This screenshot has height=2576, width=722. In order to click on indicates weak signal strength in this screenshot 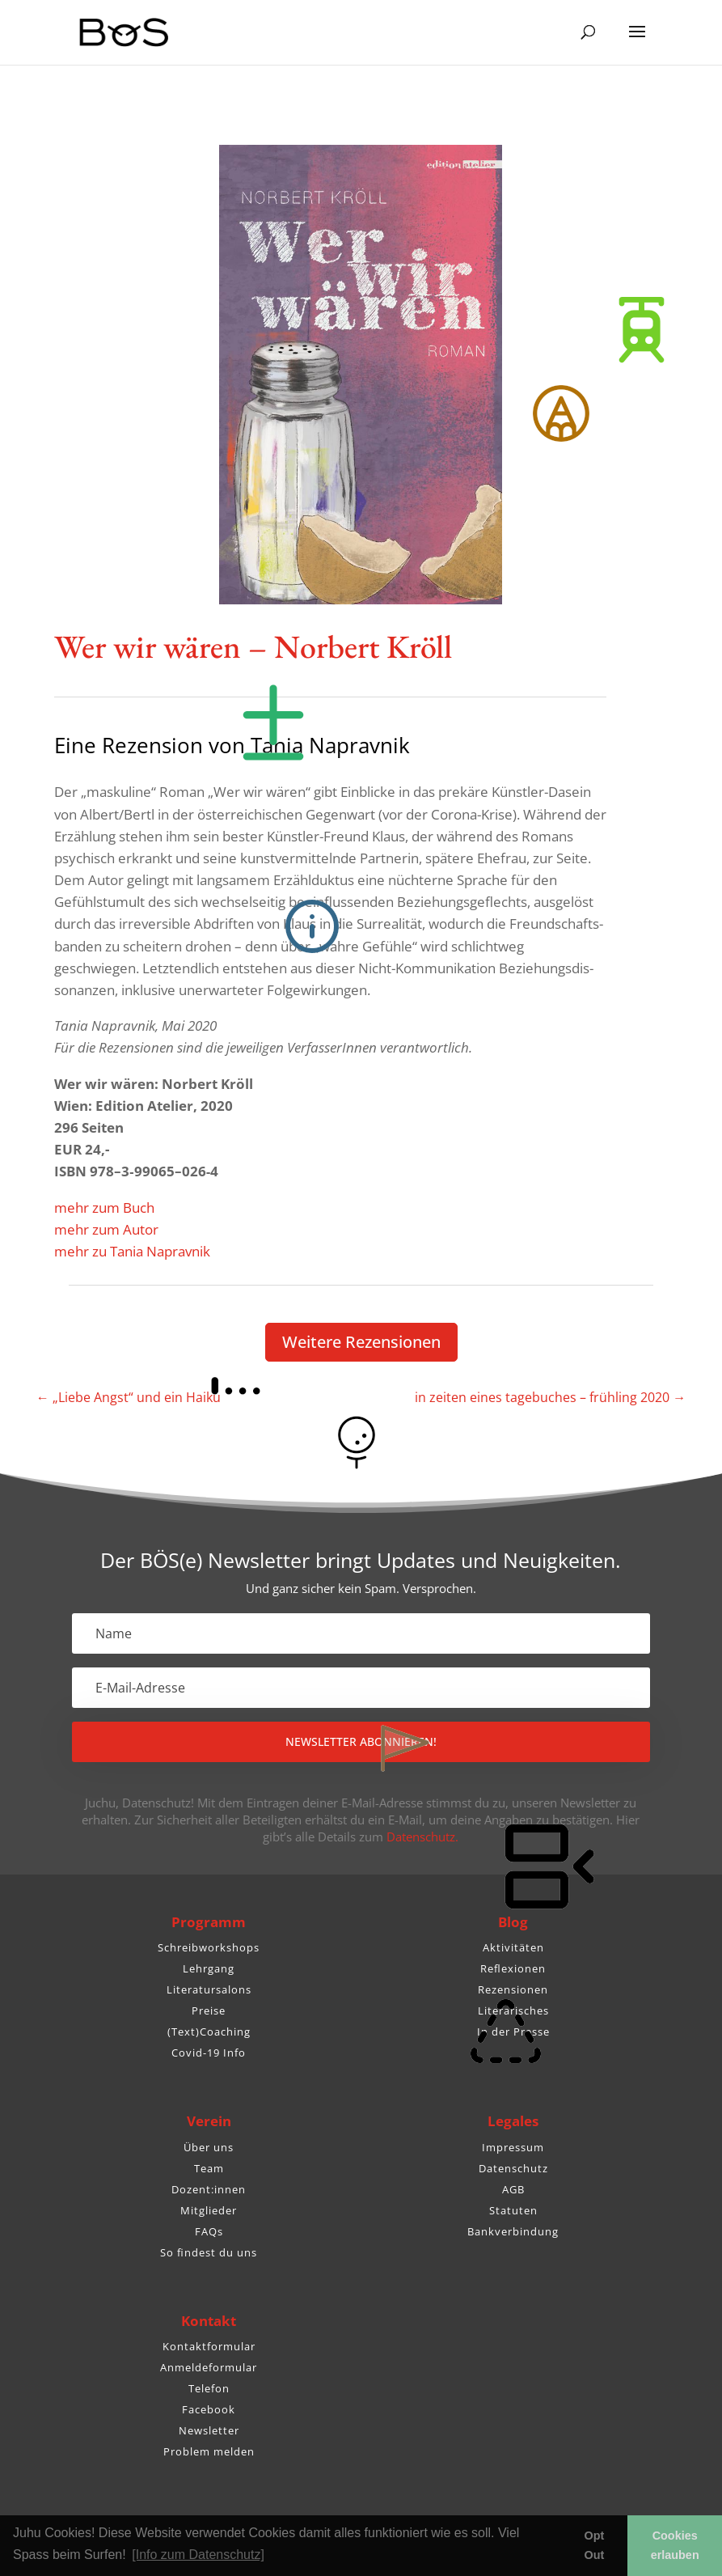, I will do `click(235, 1370)`.